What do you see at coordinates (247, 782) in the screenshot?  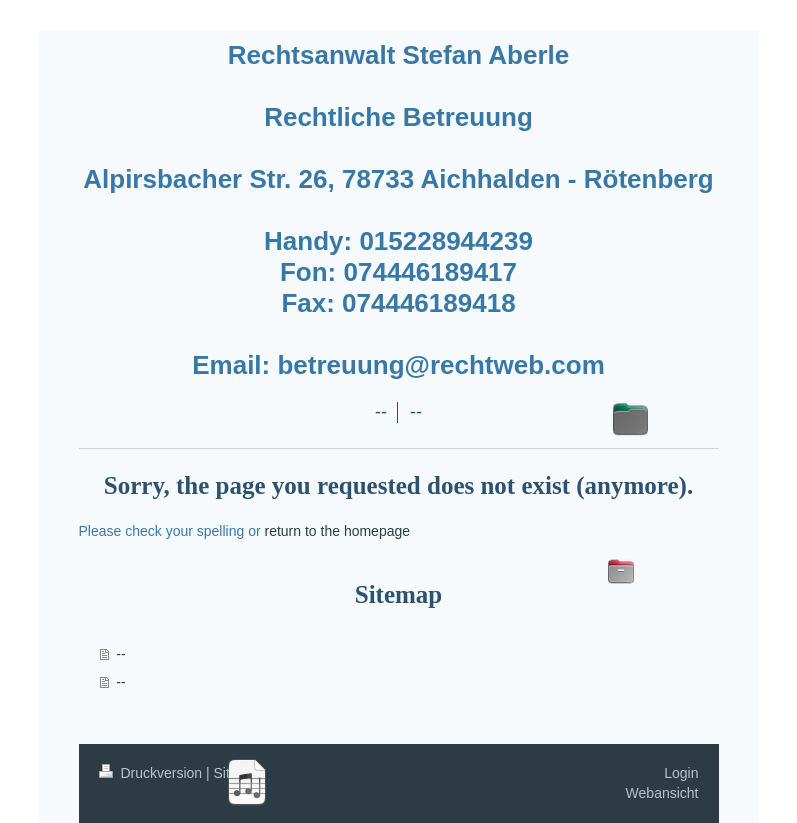 I see `an iMelody audio file` at bounding box center [247, 782].